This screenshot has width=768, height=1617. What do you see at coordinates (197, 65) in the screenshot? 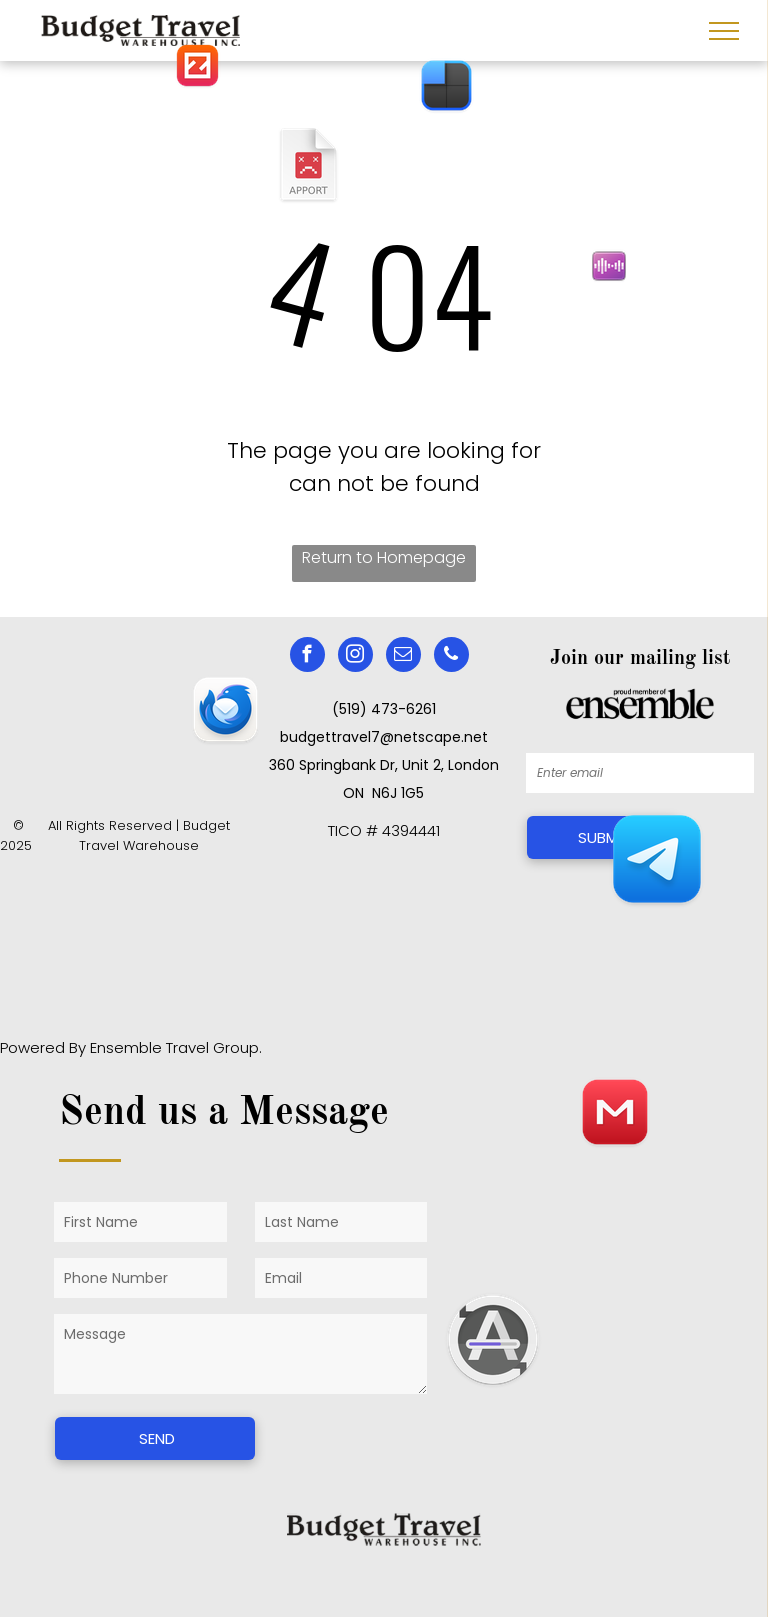
I see `open Zrythm digital audio workstation` at bounding box center [197, 65].